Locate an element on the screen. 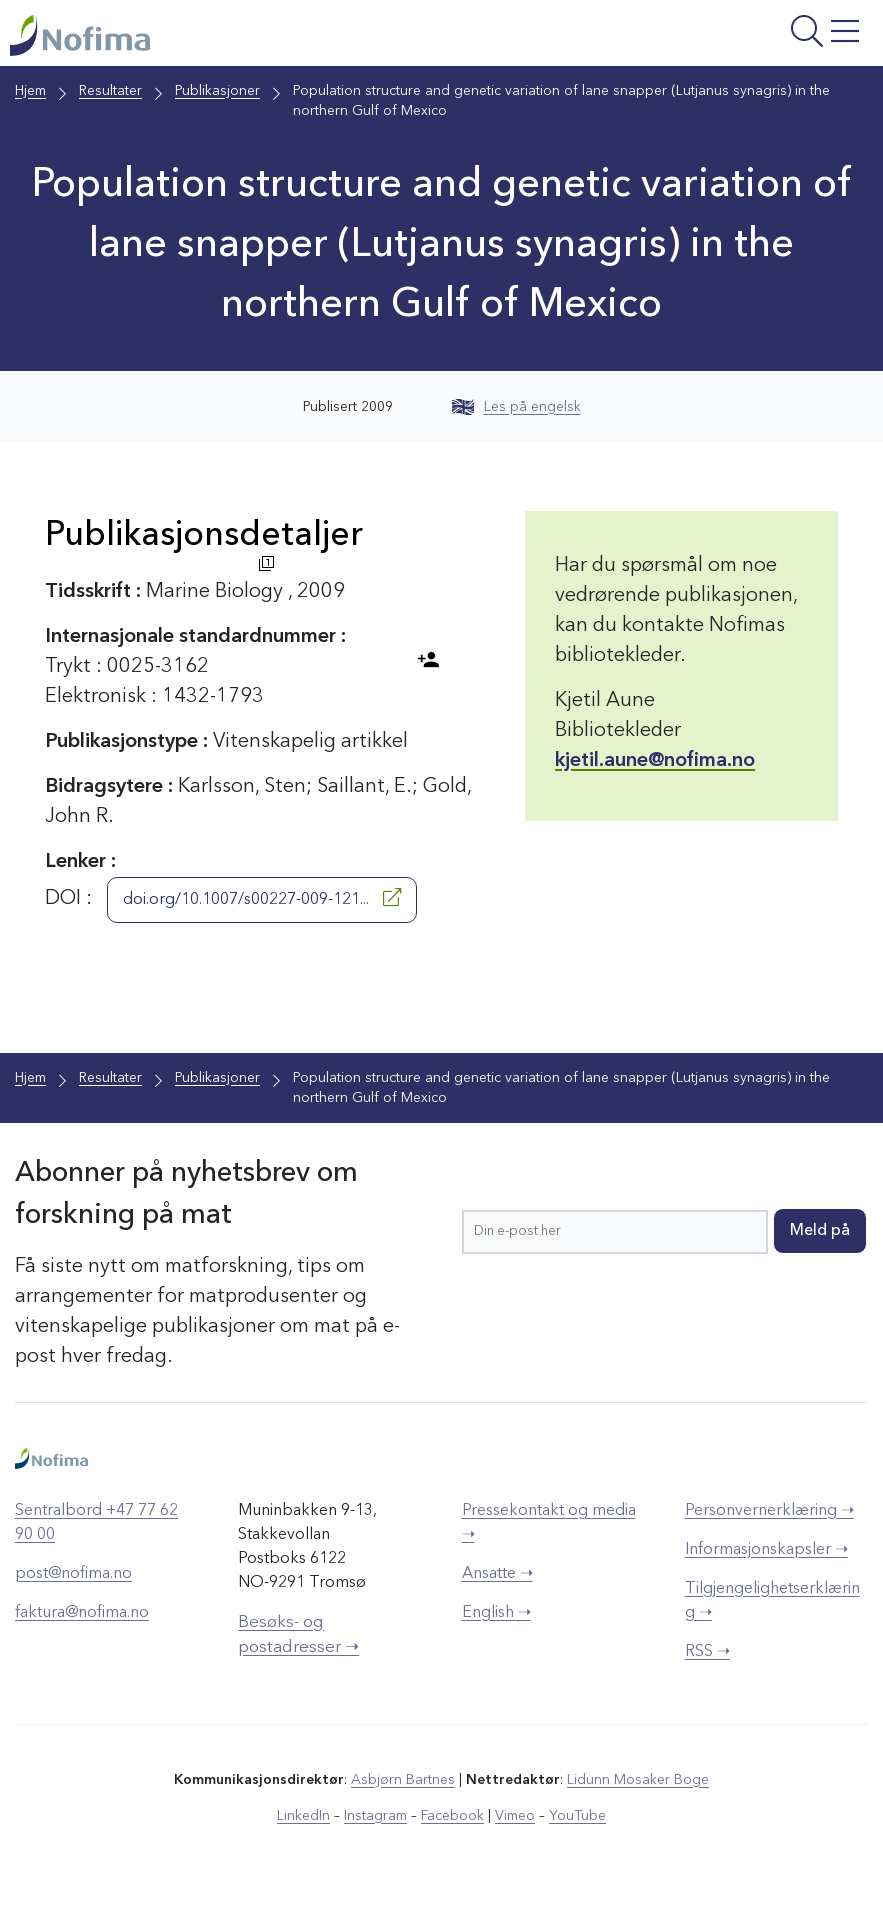 The image size is (883, 1907). add a new contact is located at coordinates (428, 659).